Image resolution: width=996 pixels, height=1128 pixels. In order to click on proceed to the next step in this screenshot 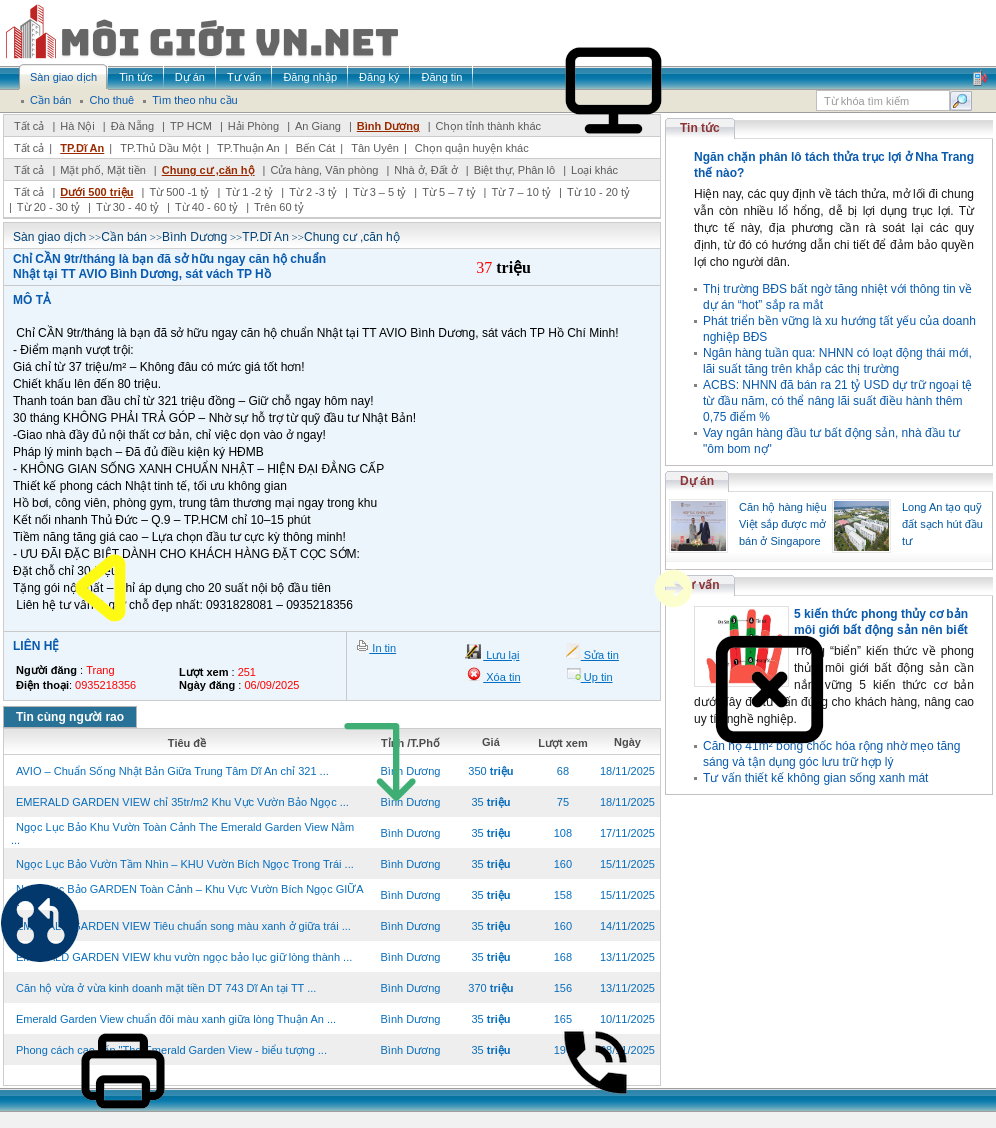, I will do `click(673, 588)`.